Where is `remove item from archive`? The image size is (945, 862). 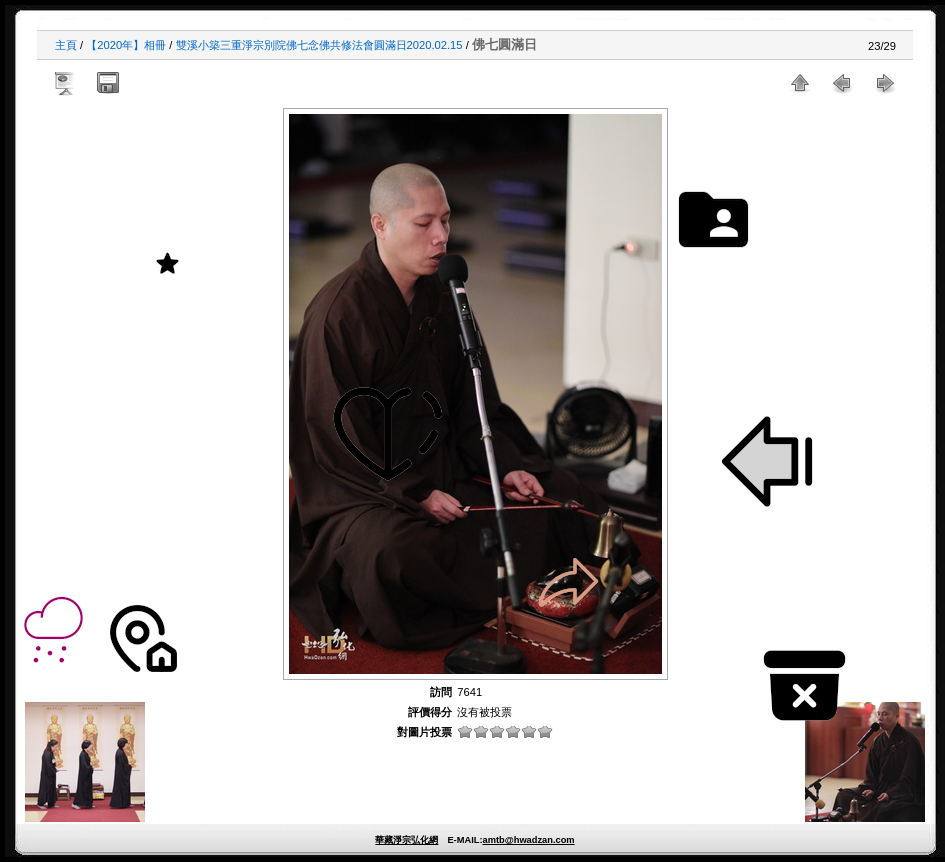 remove item from archive is located at coordinates (804, 685).